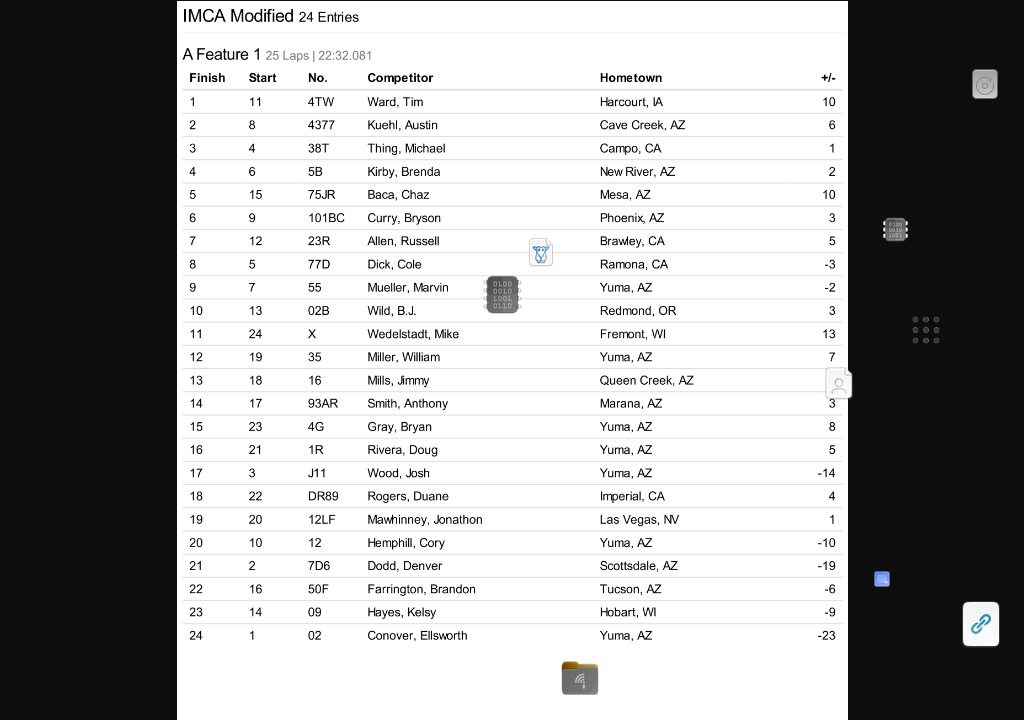 This screenshot has height=720, width=1024. What do you see at coordinates (926, 330) in the screenshot?
I see `view all applications` at bounding box center [926, 330].